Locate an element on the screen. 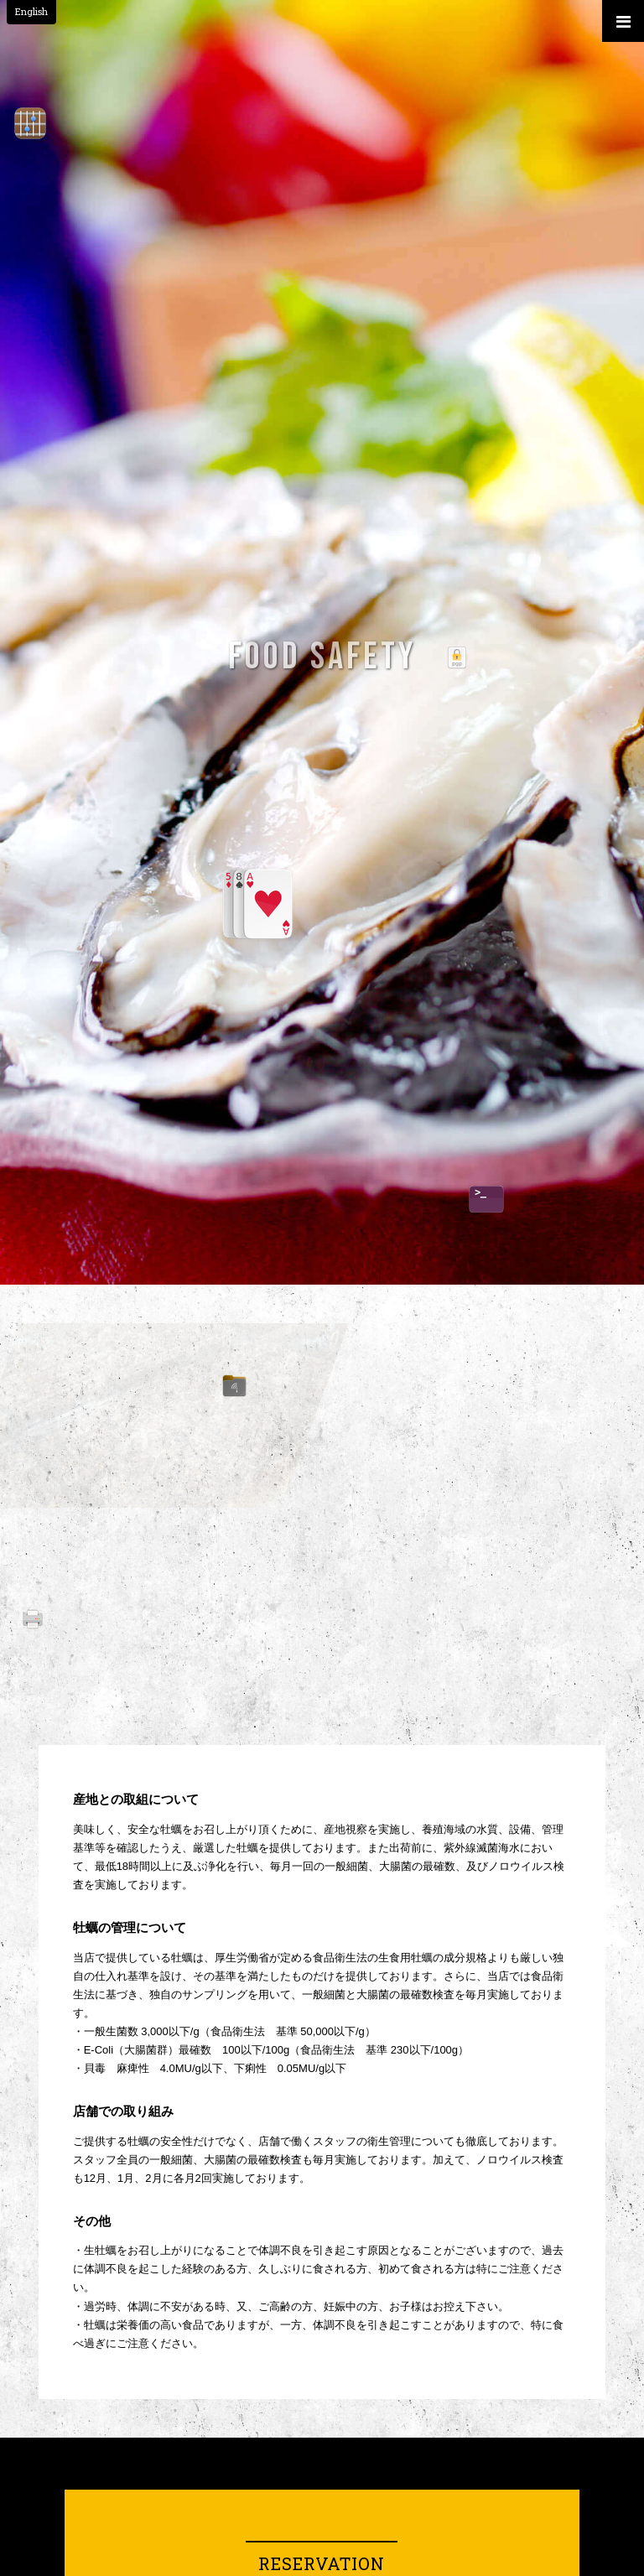 Image resolution: width=644 pixels, height=2576 pixels. open solitaire card game is located at coordinates (257, 904).